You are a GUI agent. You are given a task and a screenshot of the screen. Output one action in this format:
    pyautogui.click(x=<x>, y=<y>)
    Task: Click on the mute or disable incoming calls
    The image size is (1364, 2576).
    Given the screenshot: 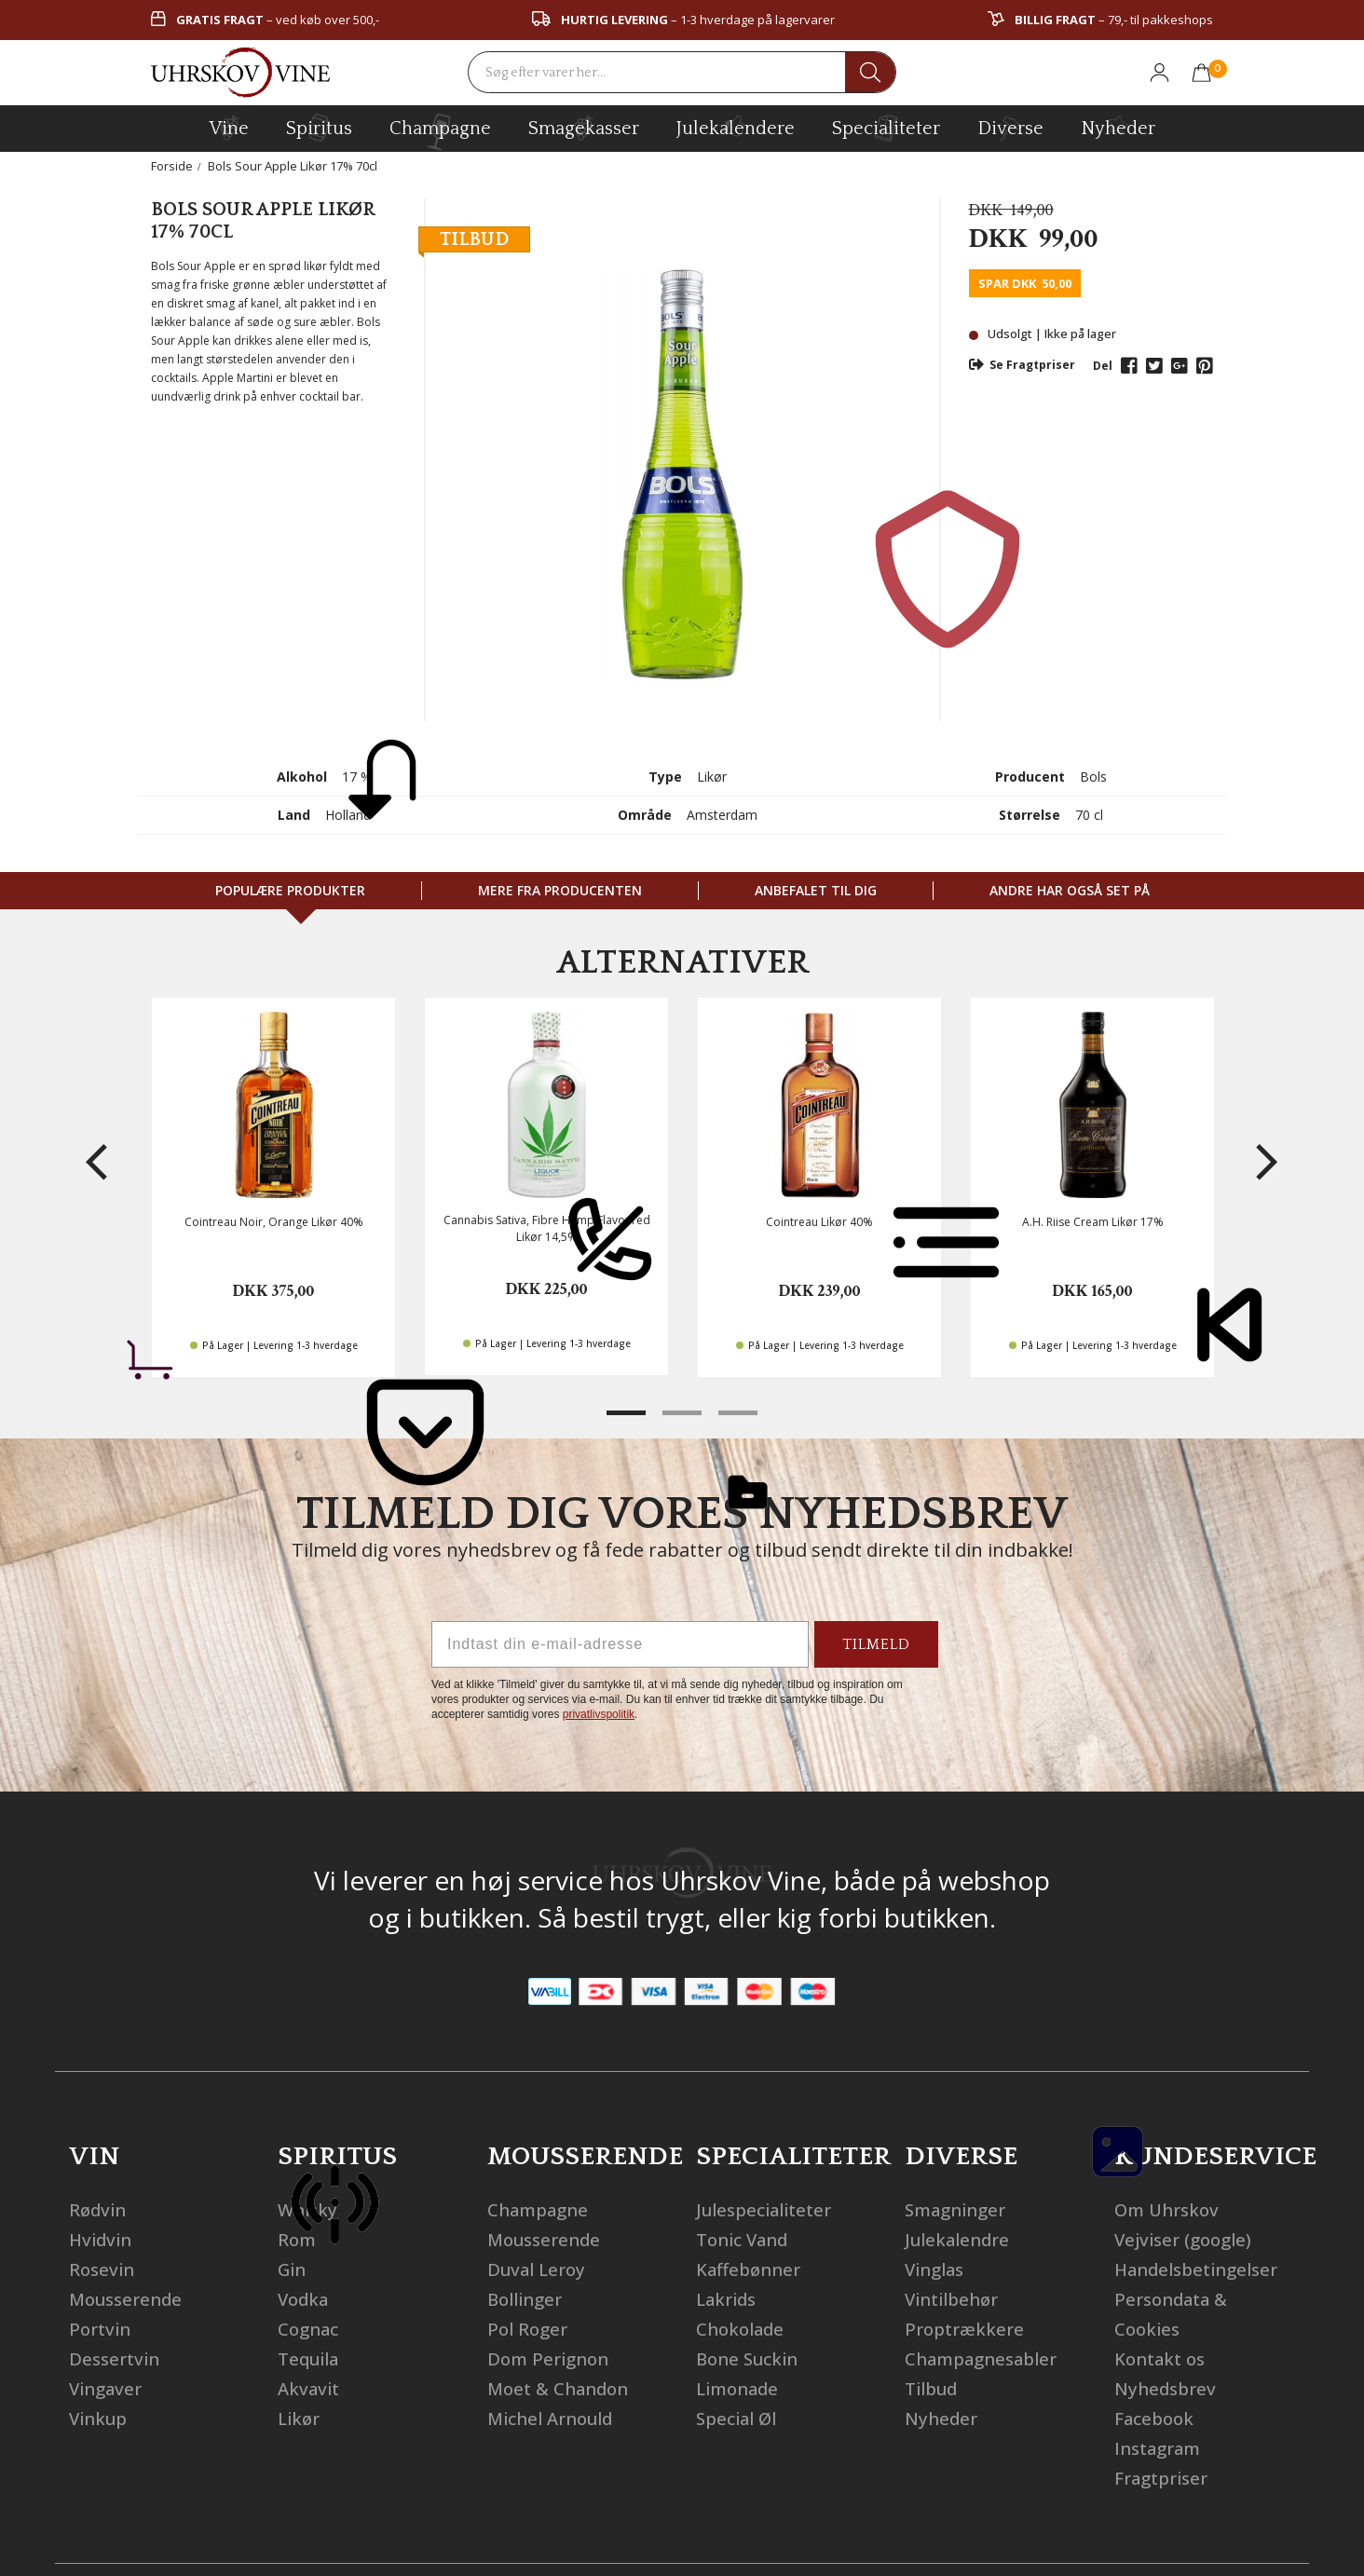 What is the action you would take?
    pyautogui.click(x=610, y=1239)
    